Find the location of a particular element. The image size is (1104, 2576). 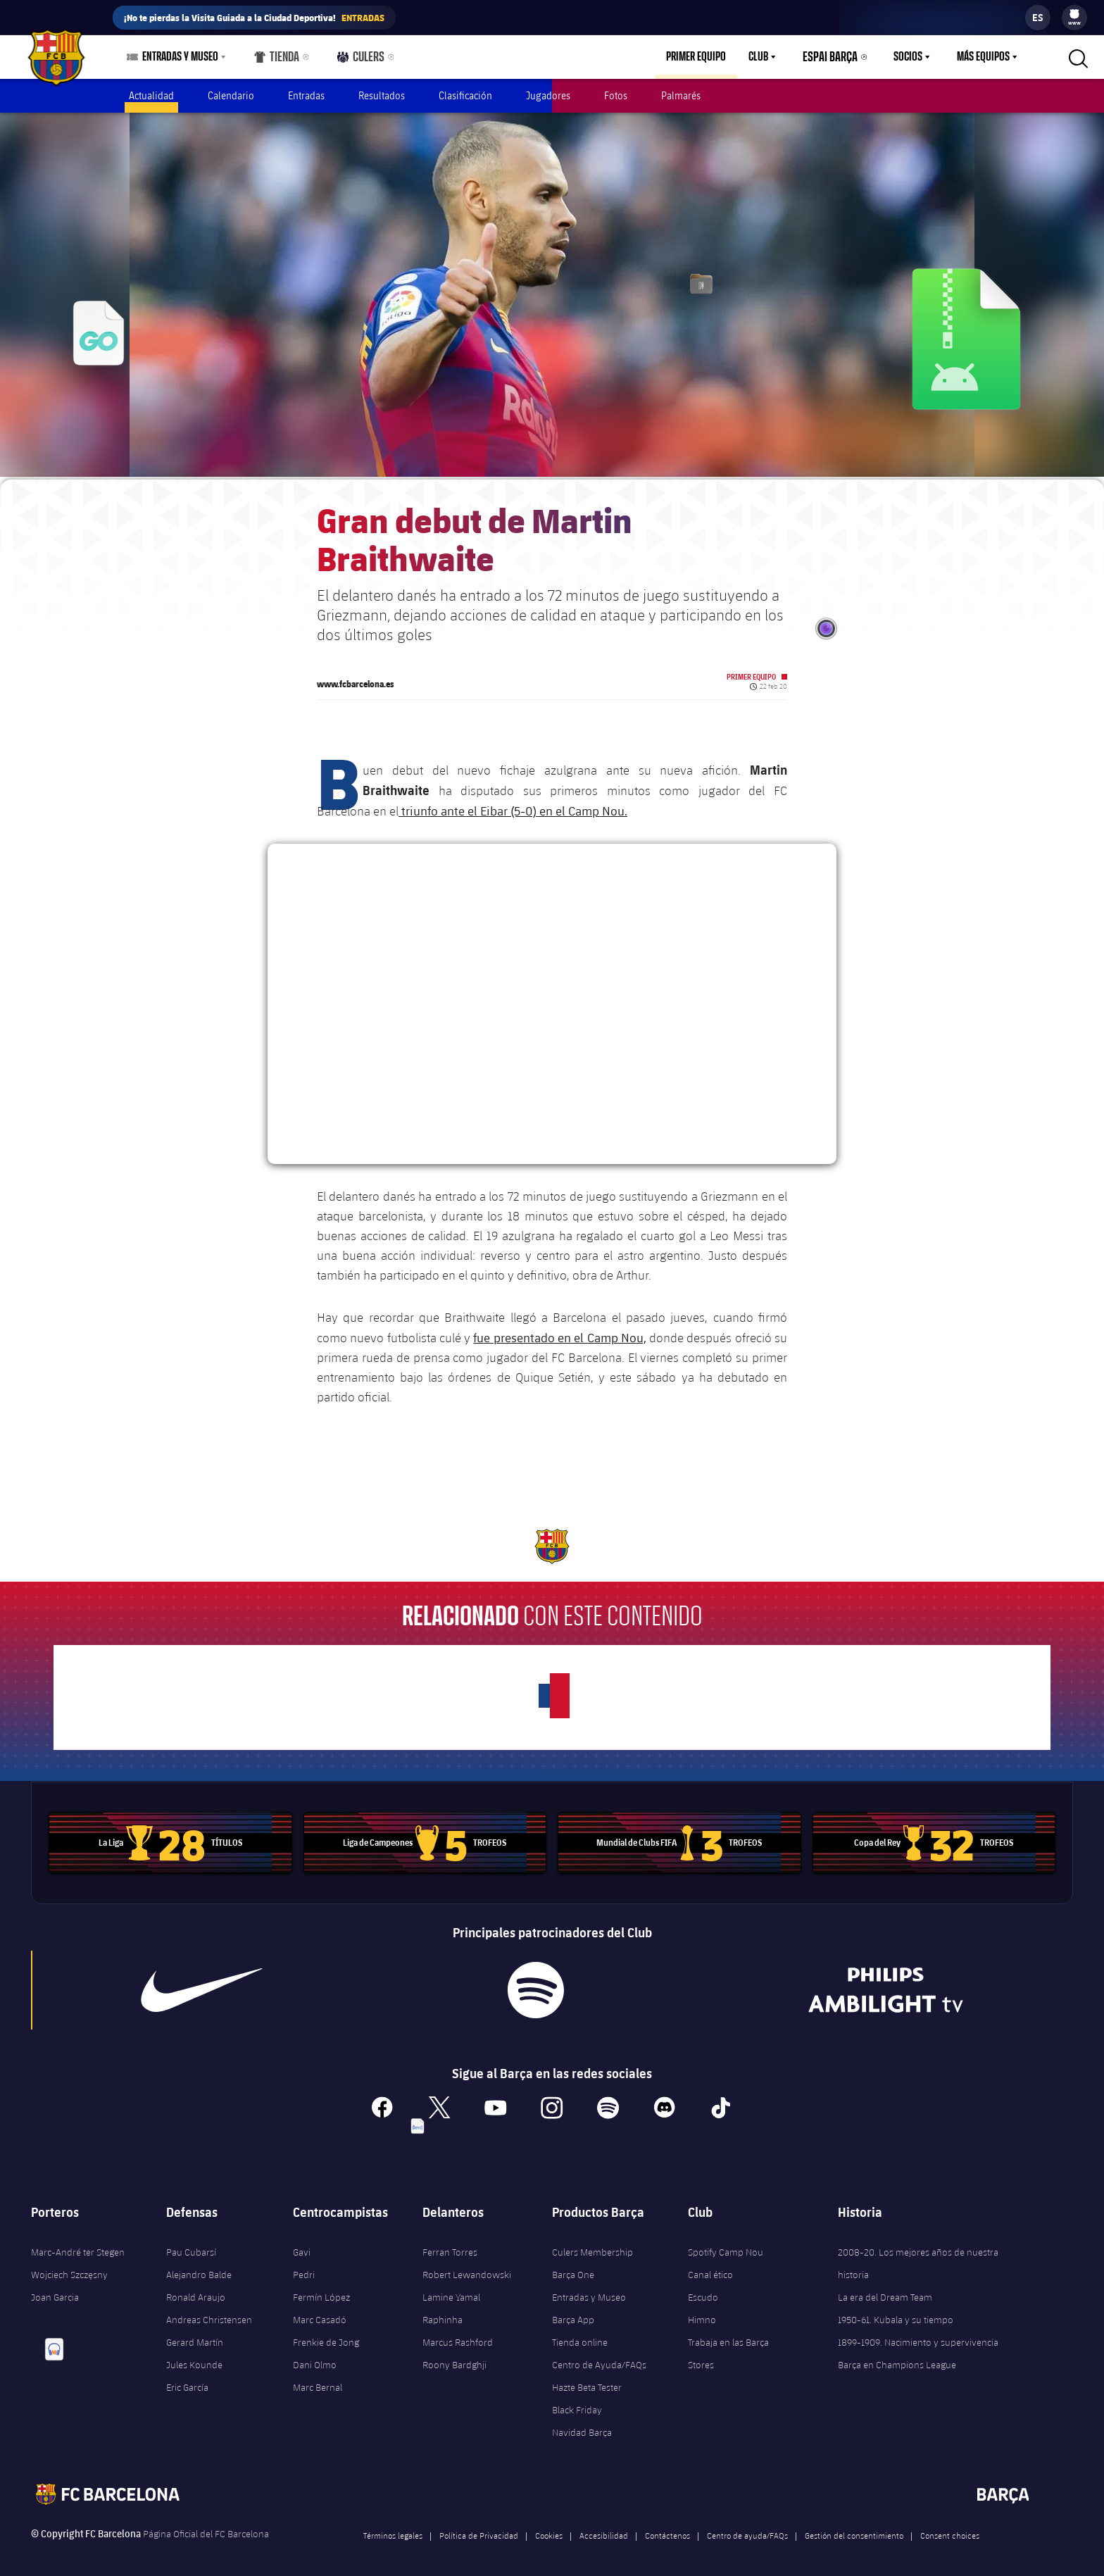

an audacity audio project file is located at coordinates (54, 2349).